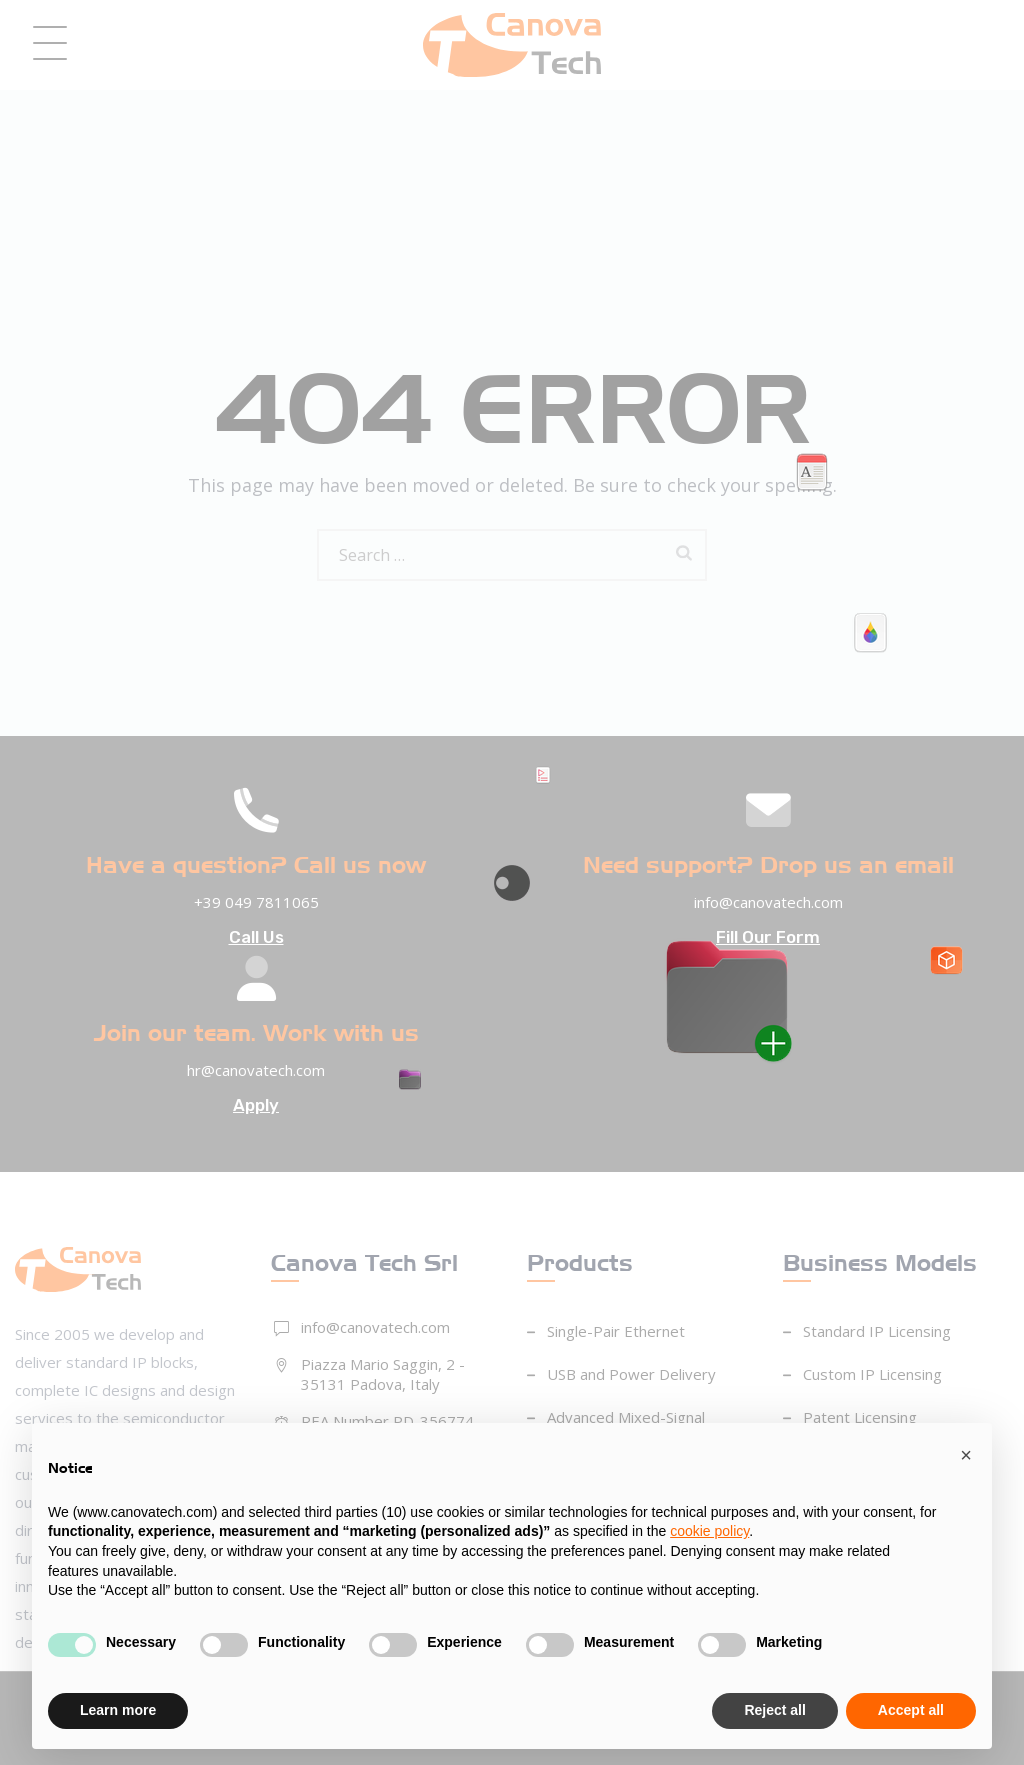 The width and height of the screenshot is (1024, 1765). What do you see at coordinates (946, 959) in the screenshot?
I see `open a 3D model file in STL format` at bounding box center [946, 959].